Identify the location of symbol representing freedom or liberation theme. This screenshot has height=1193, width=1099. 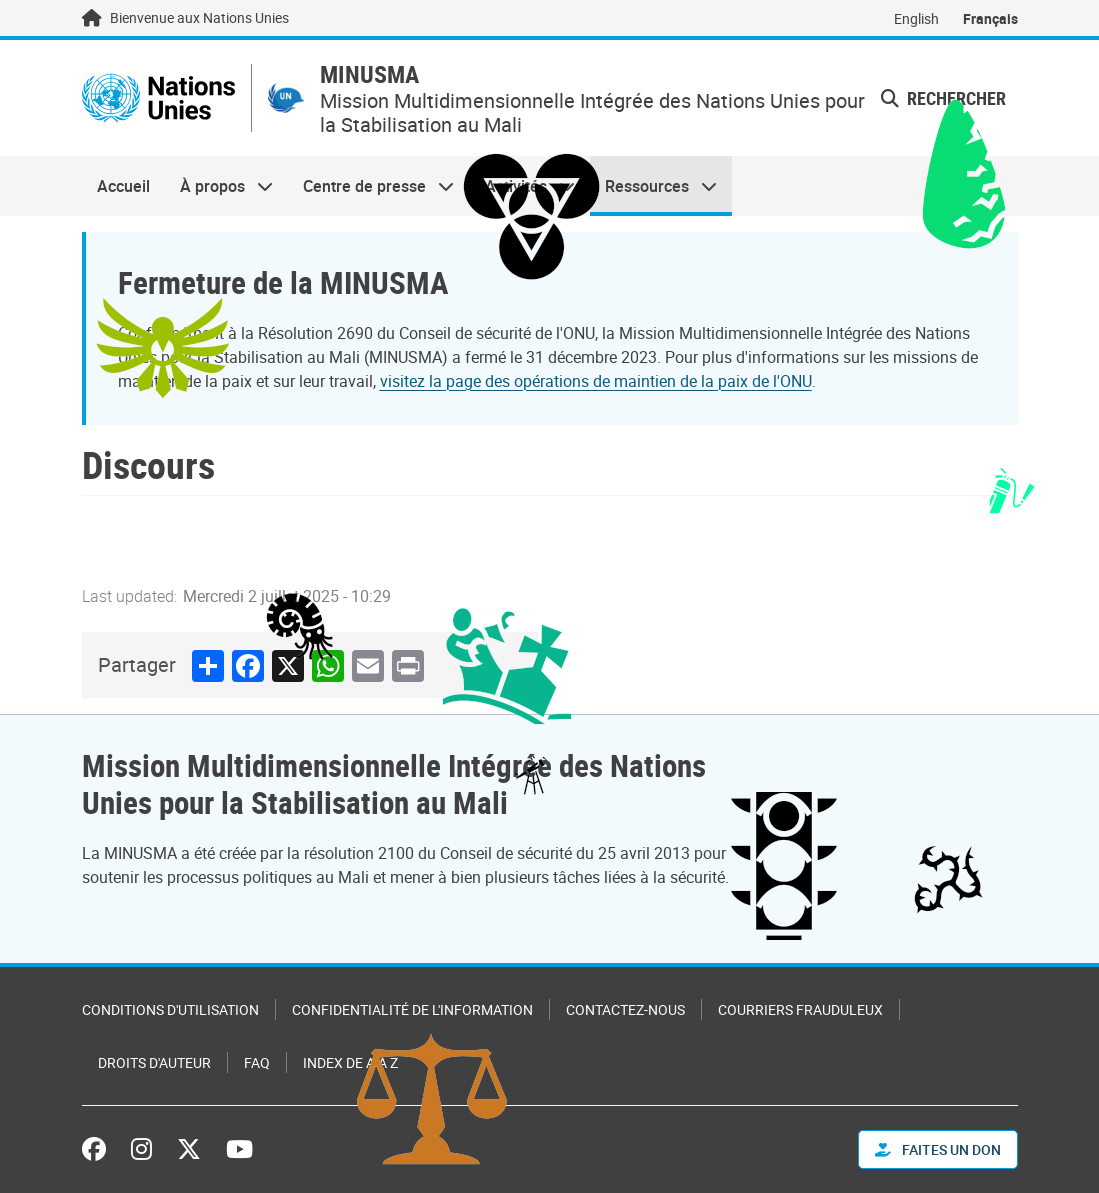
(162, 349).